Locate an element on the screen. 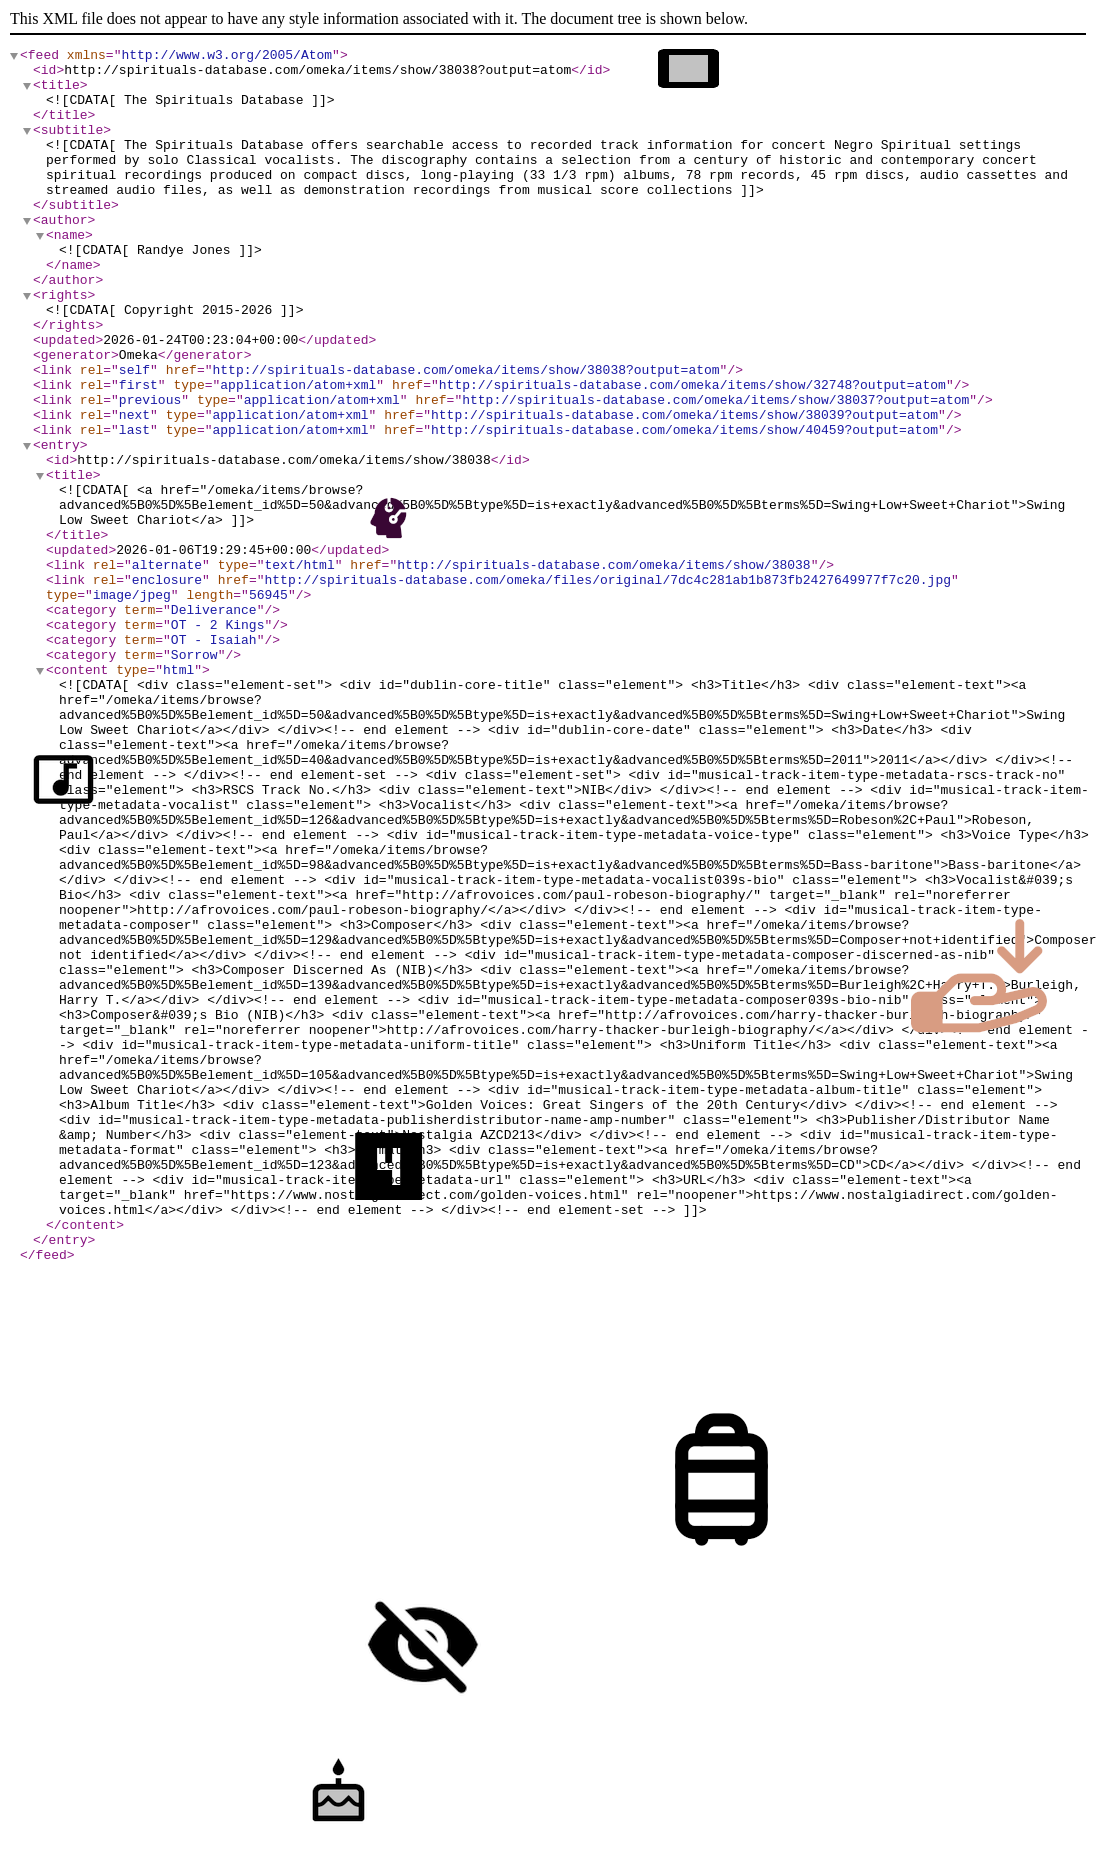 The height and width of the screenshot is (1866, 1096). access travel or trip information is located at coordinates (721, 1479).